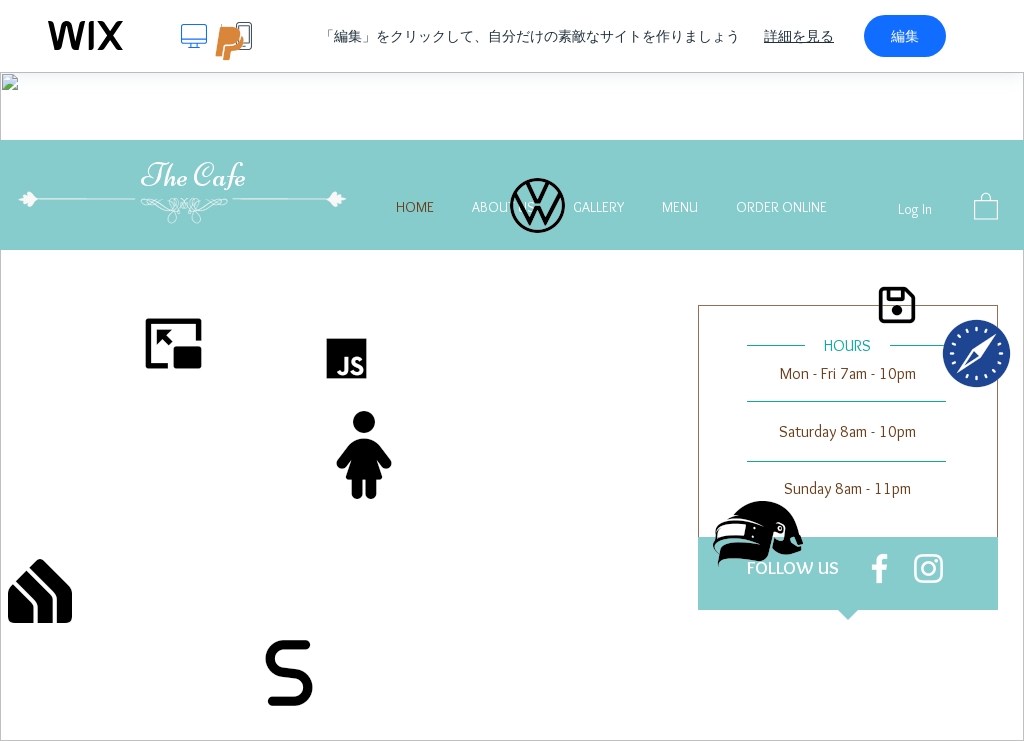 The width and height of the screenshot is (1024, 741). I want to click on launch PUBG (PlayerUnknown's Battlegrounds) game, so click(758, 534).